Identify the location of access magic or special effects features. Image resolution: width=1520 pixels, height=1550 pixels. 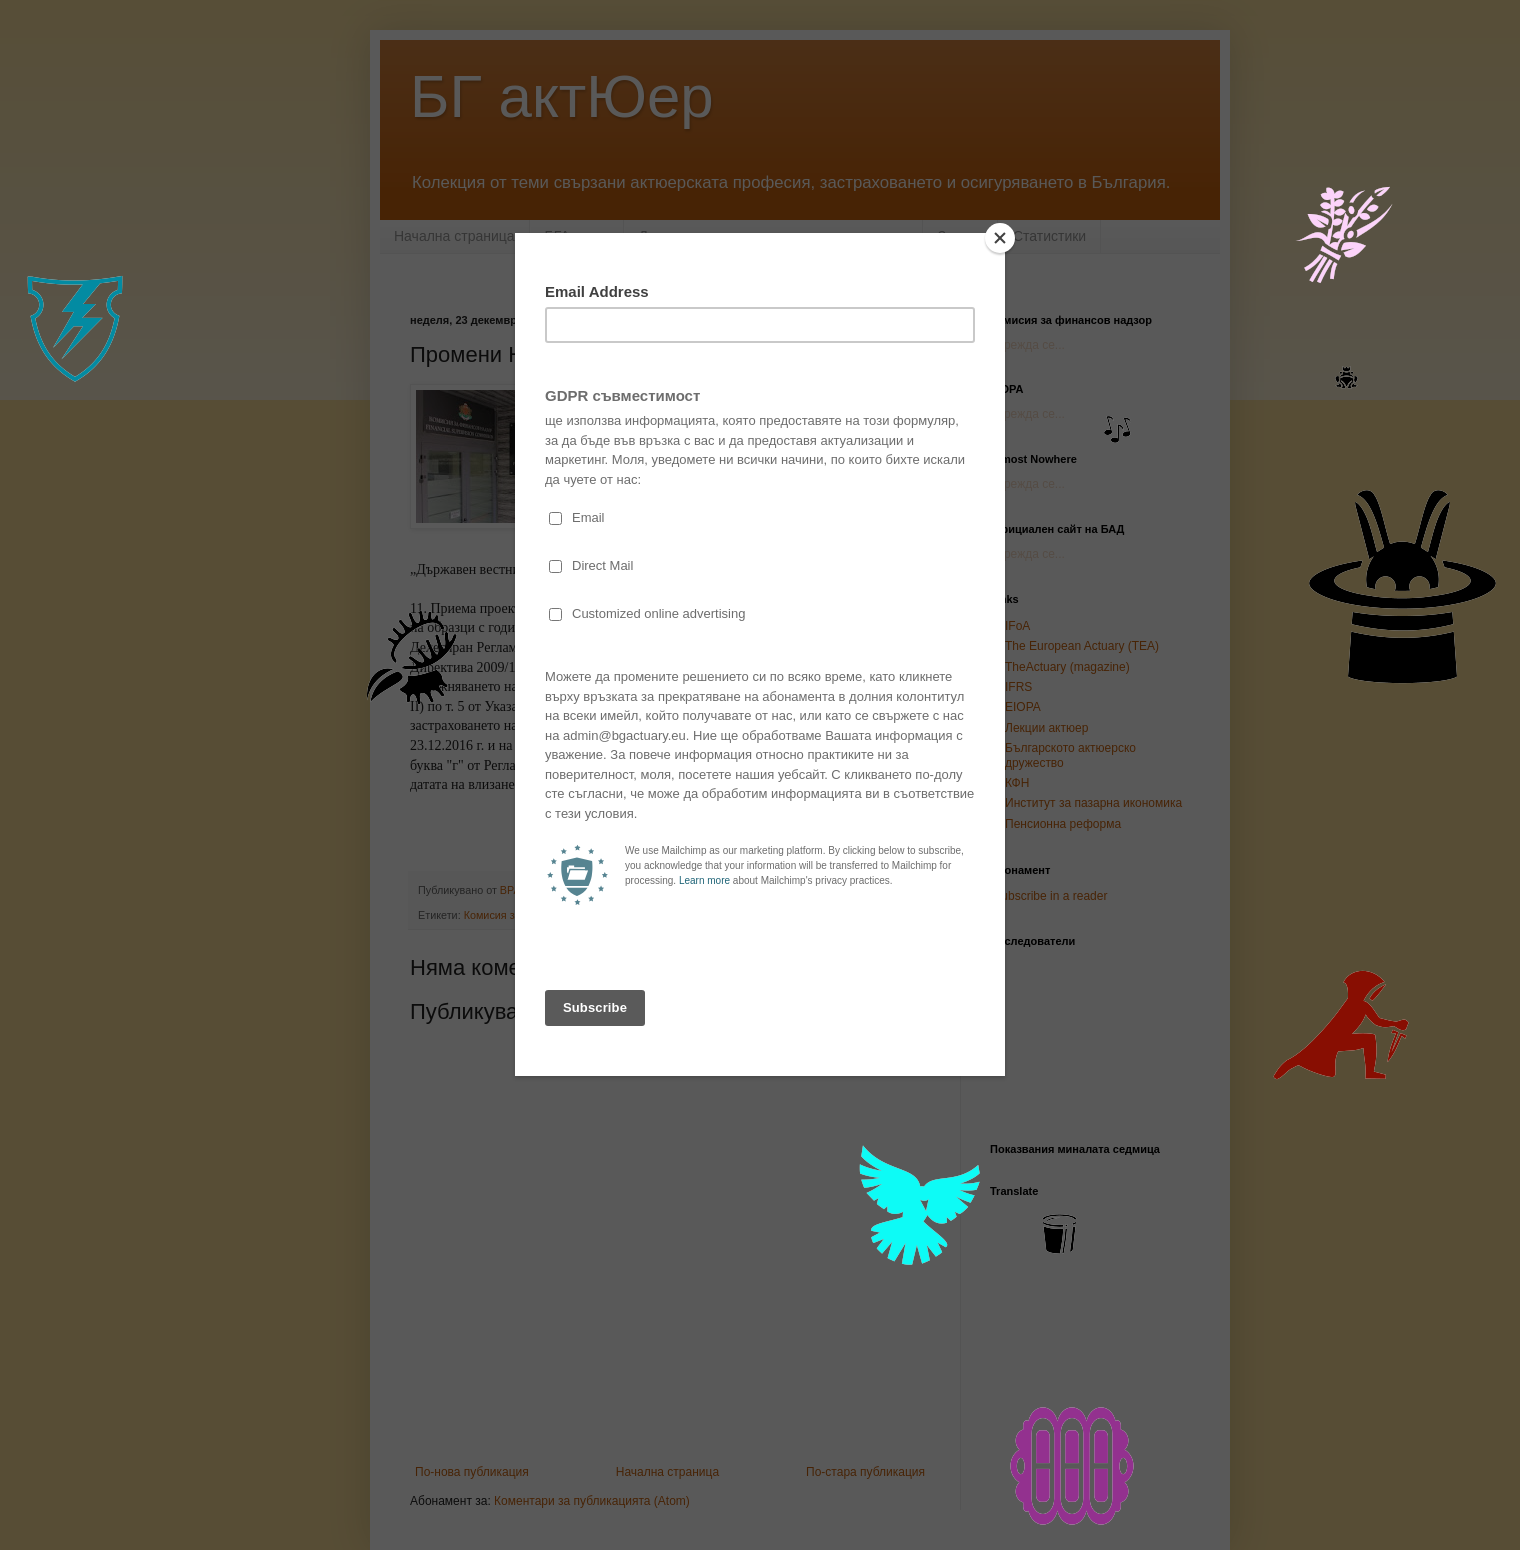
(1402, 586).